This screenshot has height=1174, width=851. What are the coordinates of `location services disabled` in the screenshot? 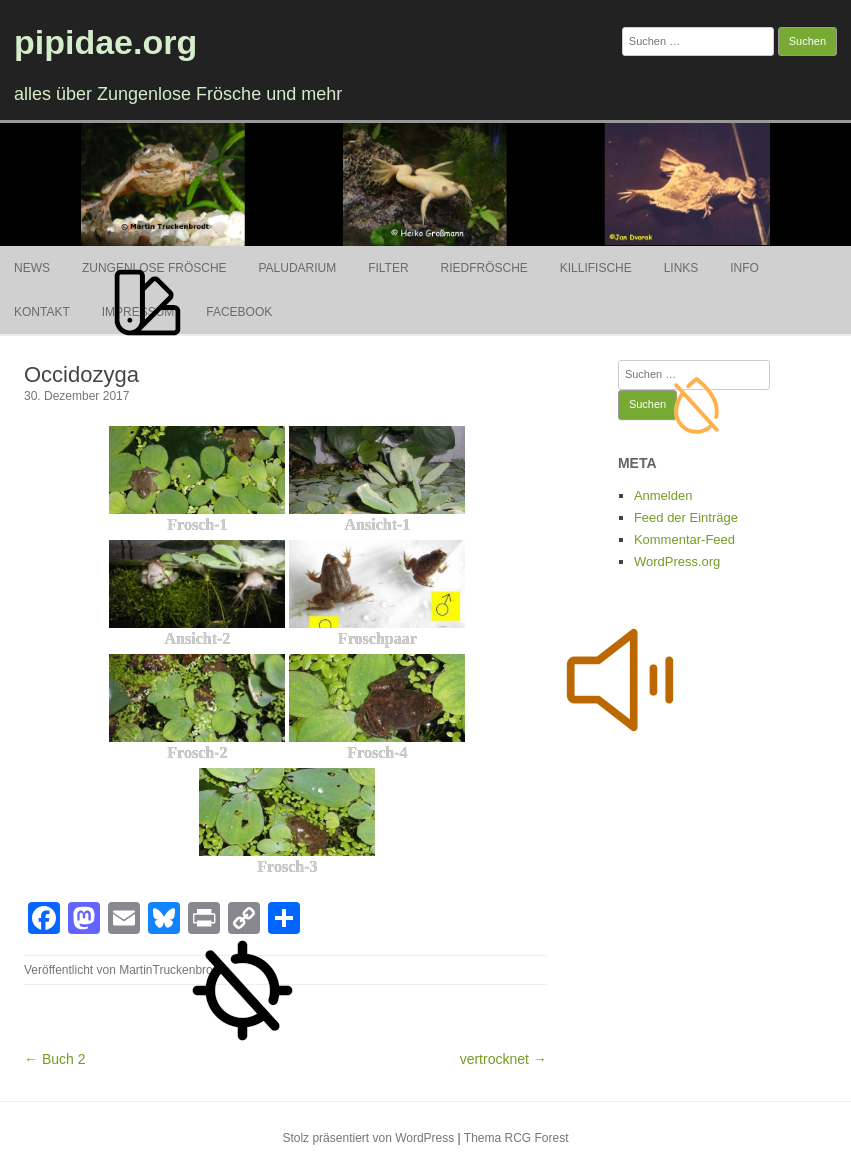 It's located at (242, 990).